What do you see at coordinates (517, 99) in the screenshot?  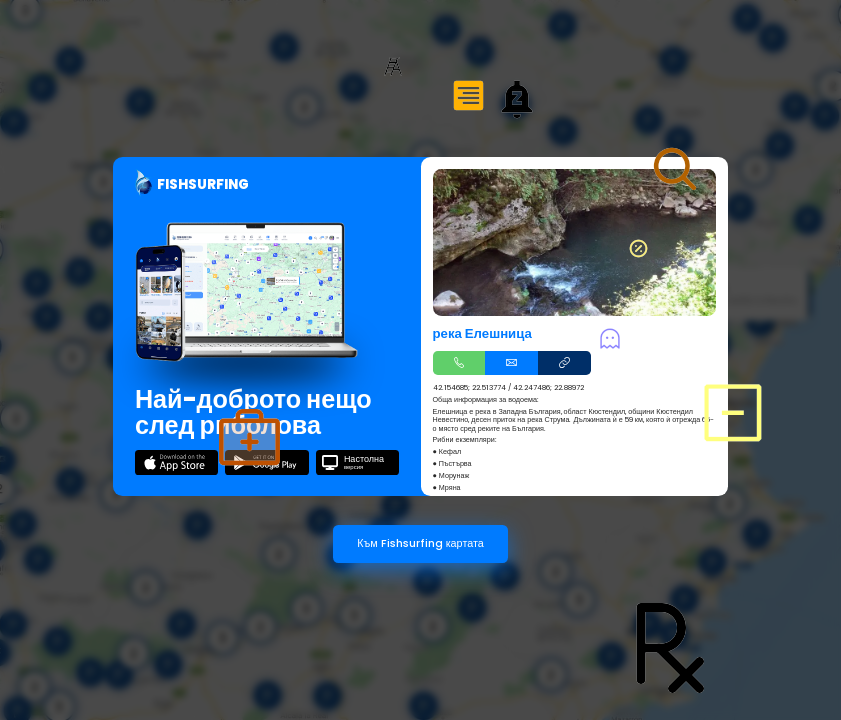 I see `notifications are currently paused or snoozed` at bounding box center [517, 99].